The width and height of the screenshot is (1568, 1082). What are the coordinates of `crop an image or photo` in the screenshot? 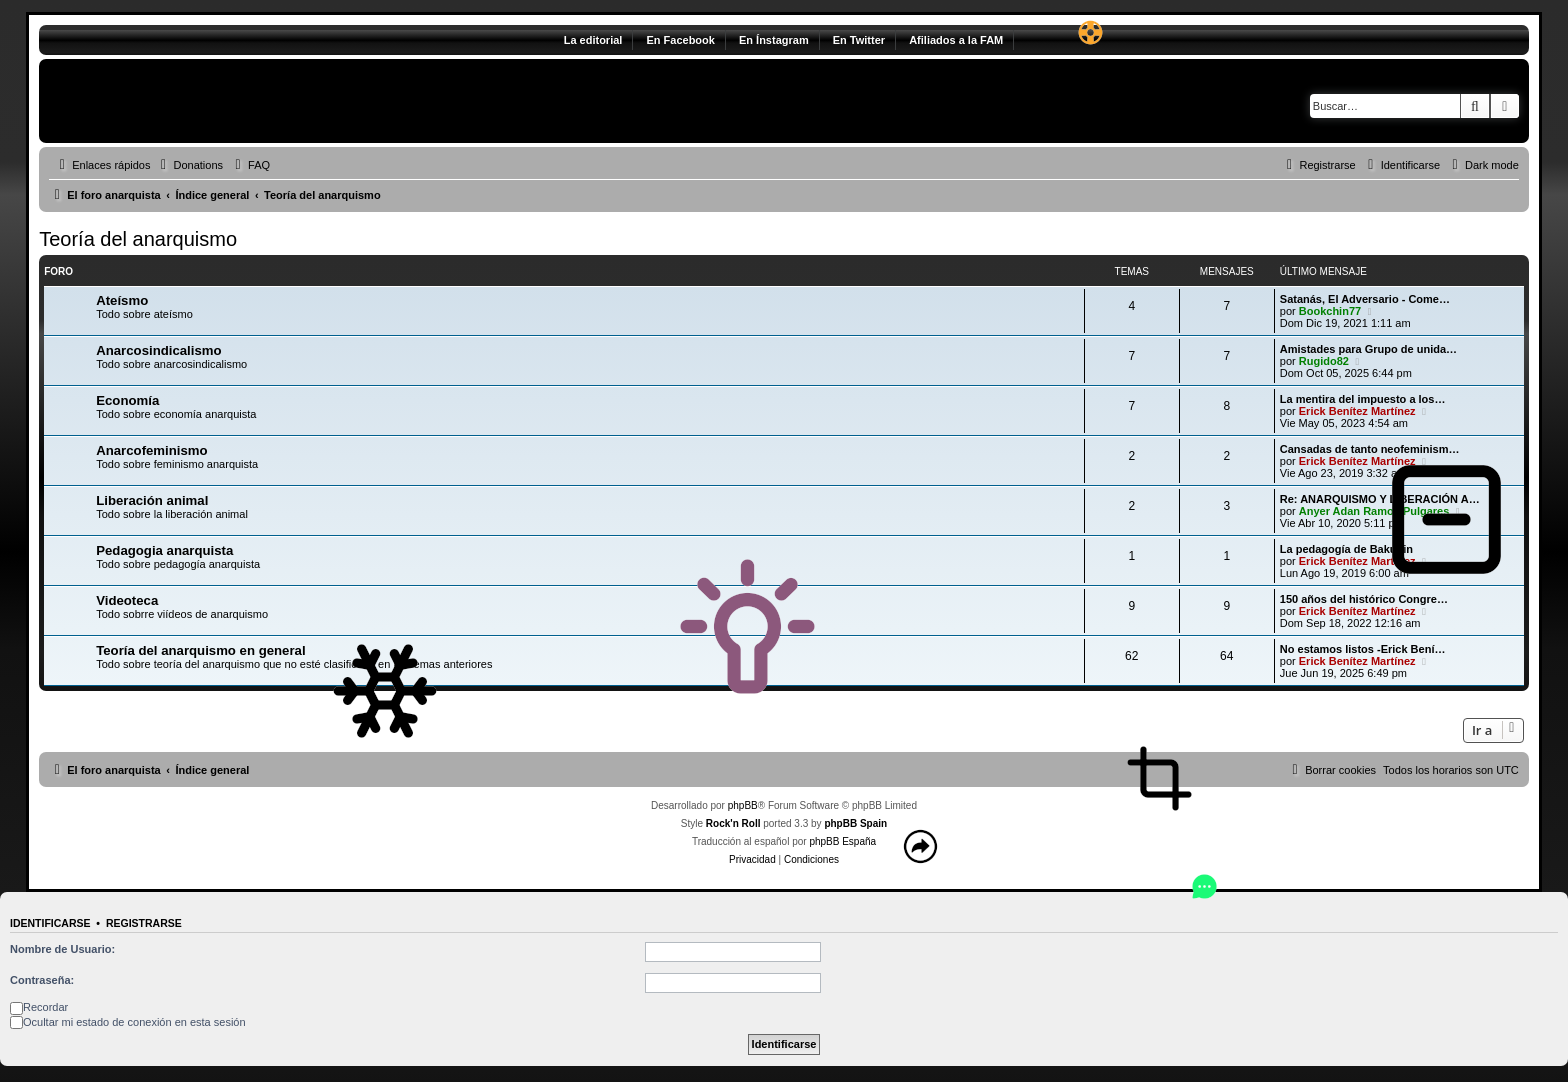 It's located at (1159, 778).